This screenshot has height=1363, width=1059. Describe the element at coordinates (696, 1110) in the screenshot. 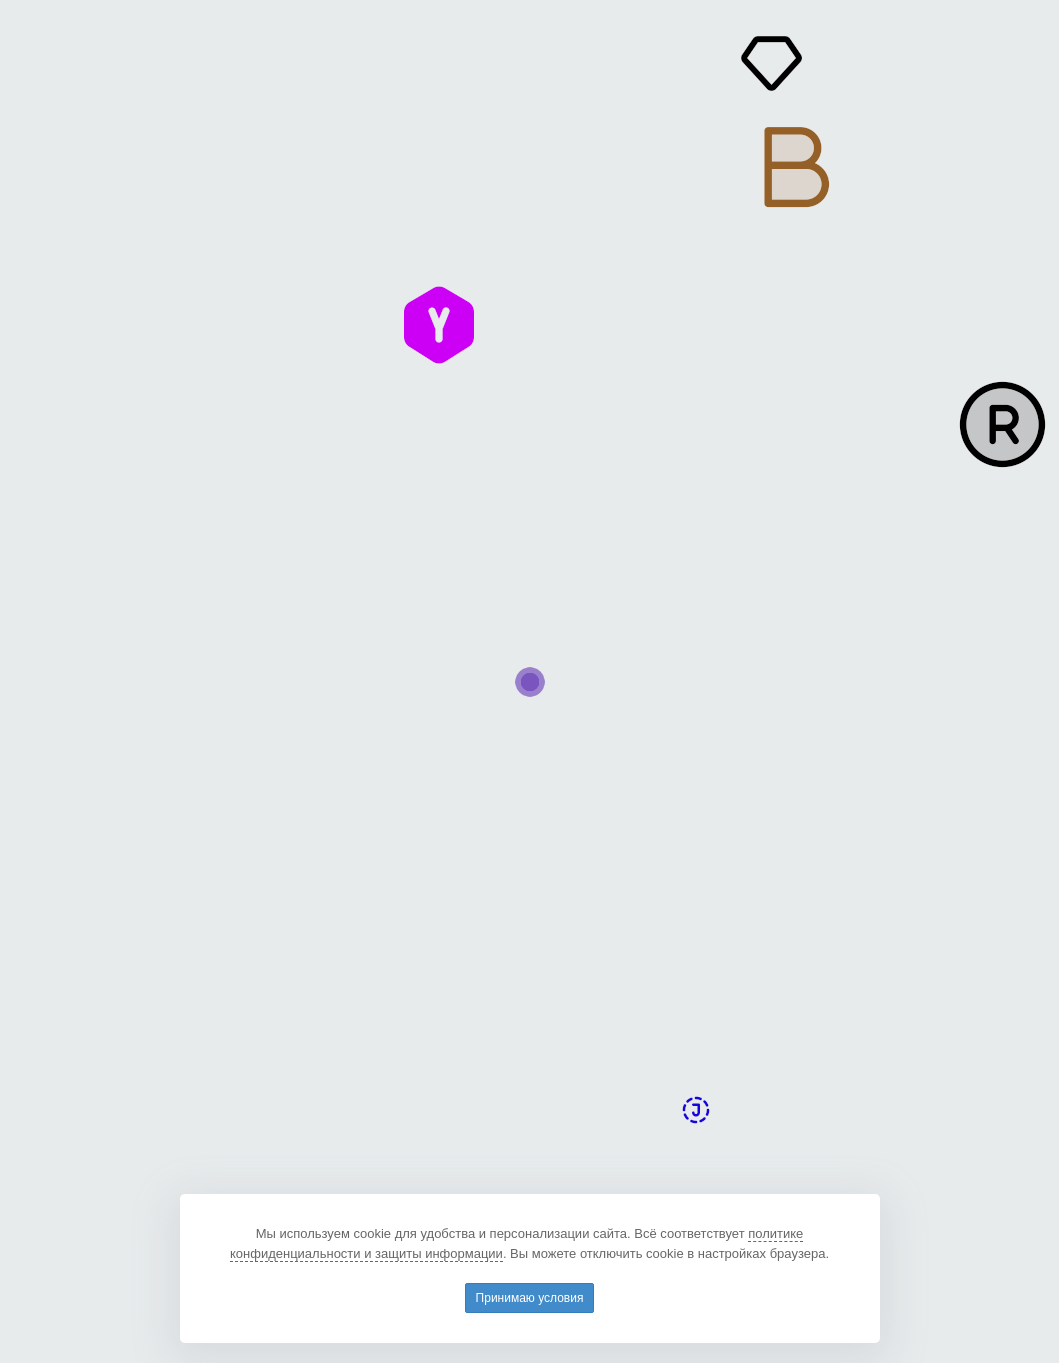

I see `indicates a pending or in-progress item labeled "J"` at that location.